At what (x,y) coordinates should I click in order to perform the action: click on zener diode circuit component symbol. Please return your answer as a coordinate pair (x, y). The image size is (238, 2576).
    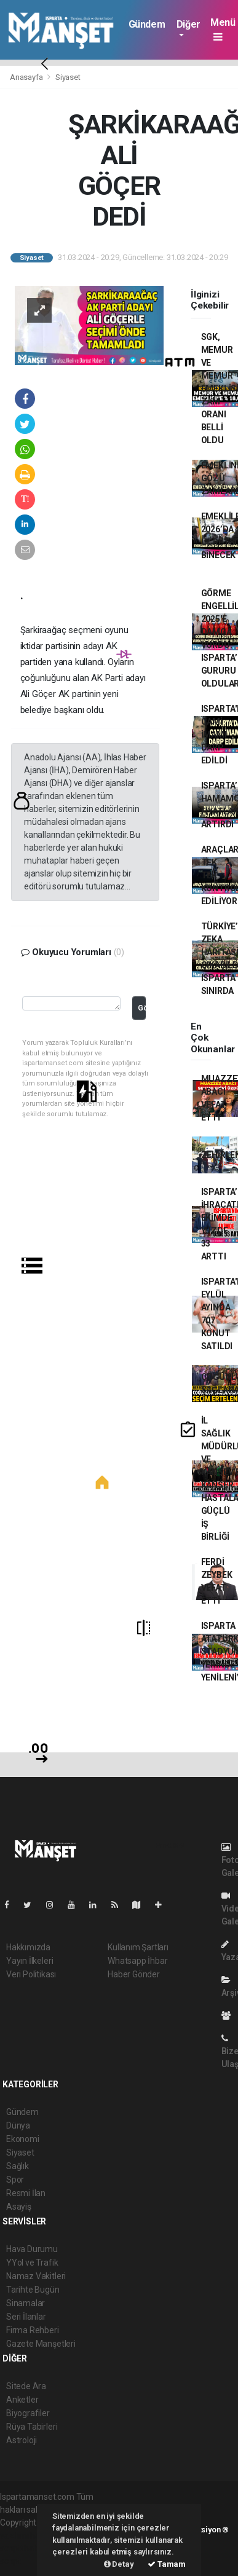
    Looking at the image, I should click on (124, 654).